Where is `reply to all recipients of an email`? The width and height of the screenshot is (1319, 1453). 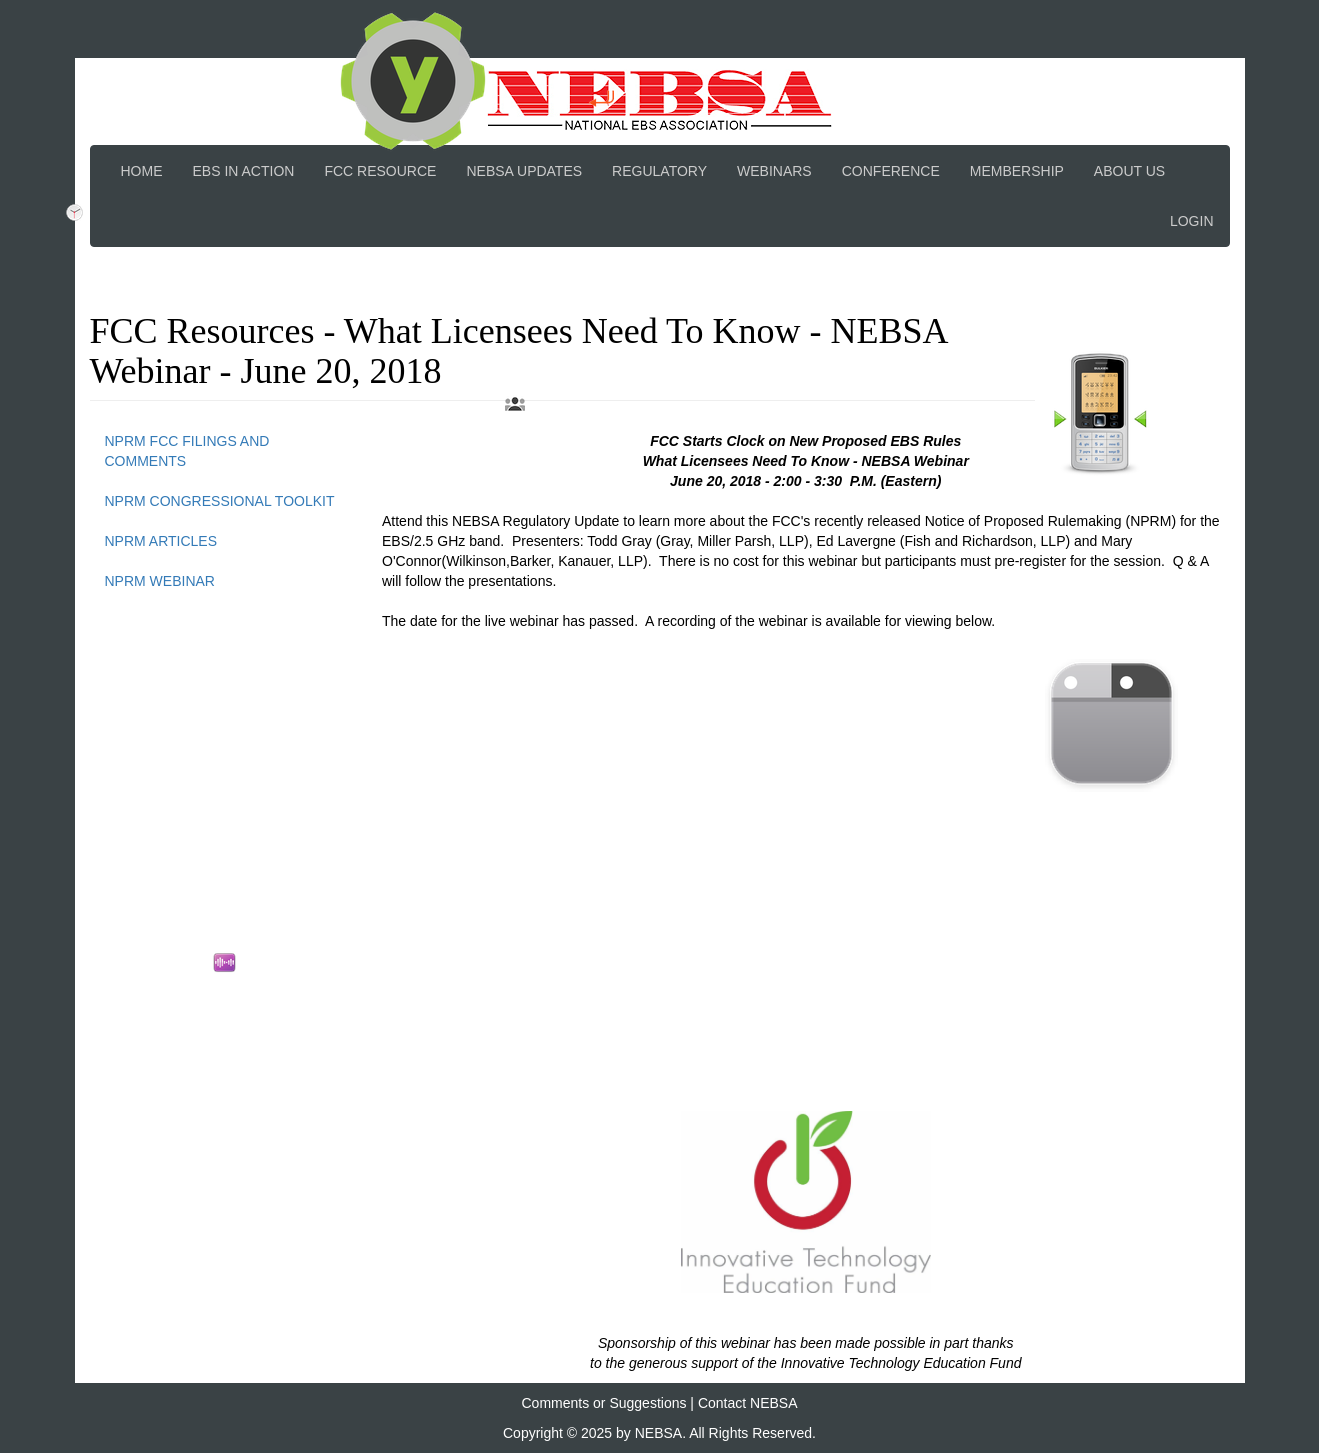 reply to all recipients of an email is located at coordinates (601, 97).